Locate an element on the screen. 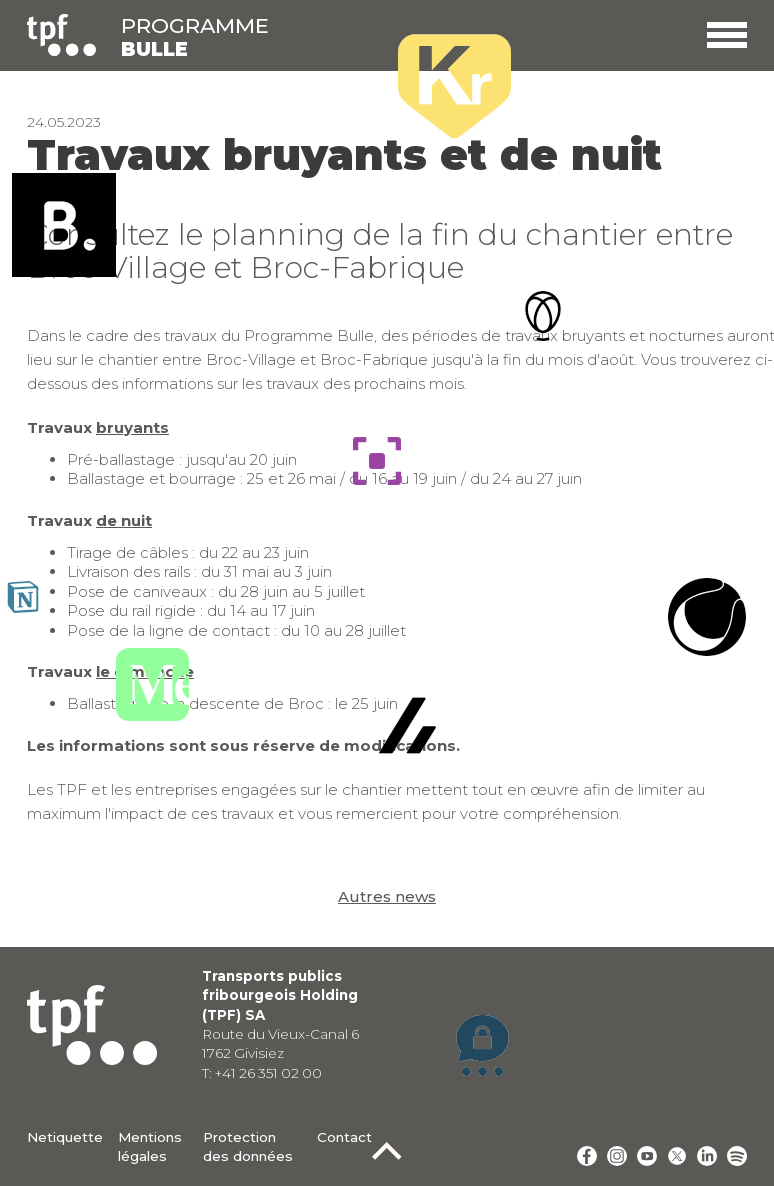  open Notion app is located at coordinates (23, 597).